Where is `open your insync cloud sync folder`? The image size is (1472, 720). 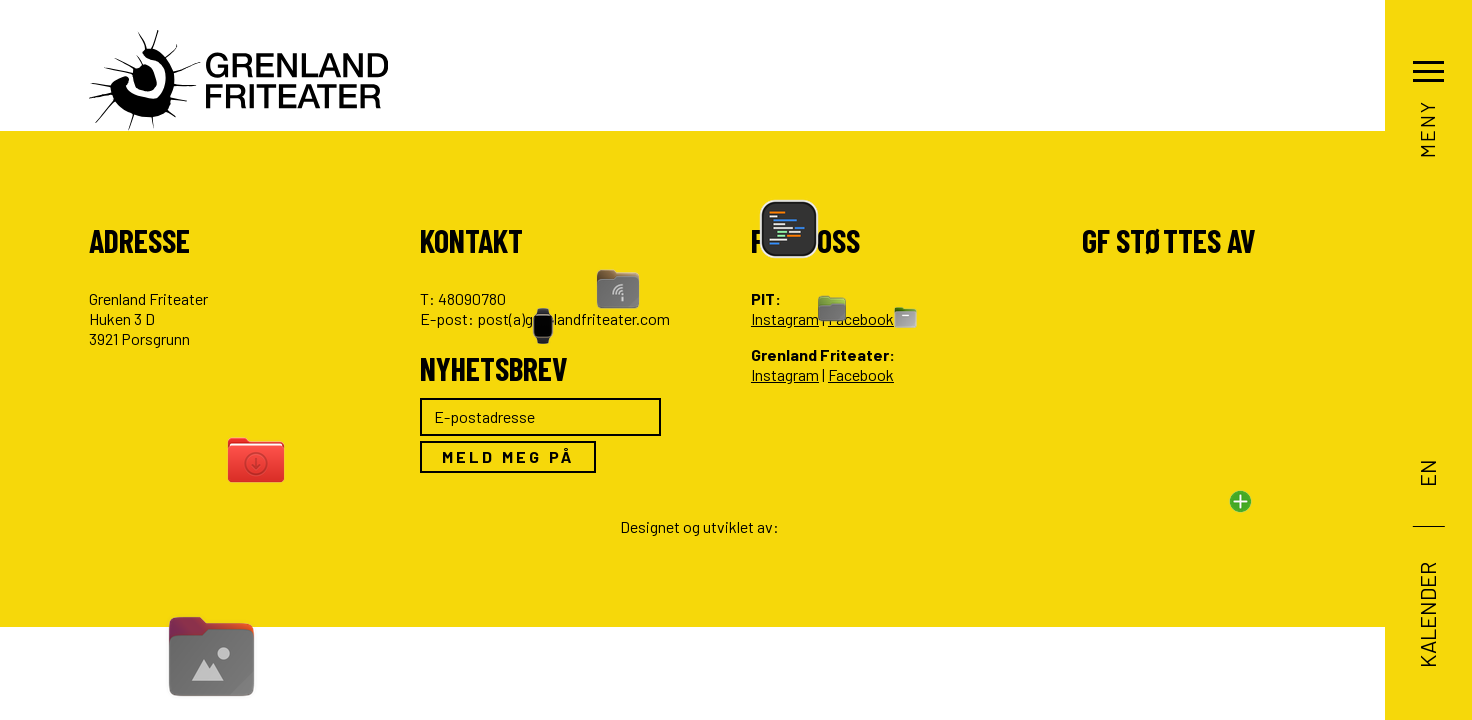
open your insync cloud sync folder is located at coordinates (618, 289).